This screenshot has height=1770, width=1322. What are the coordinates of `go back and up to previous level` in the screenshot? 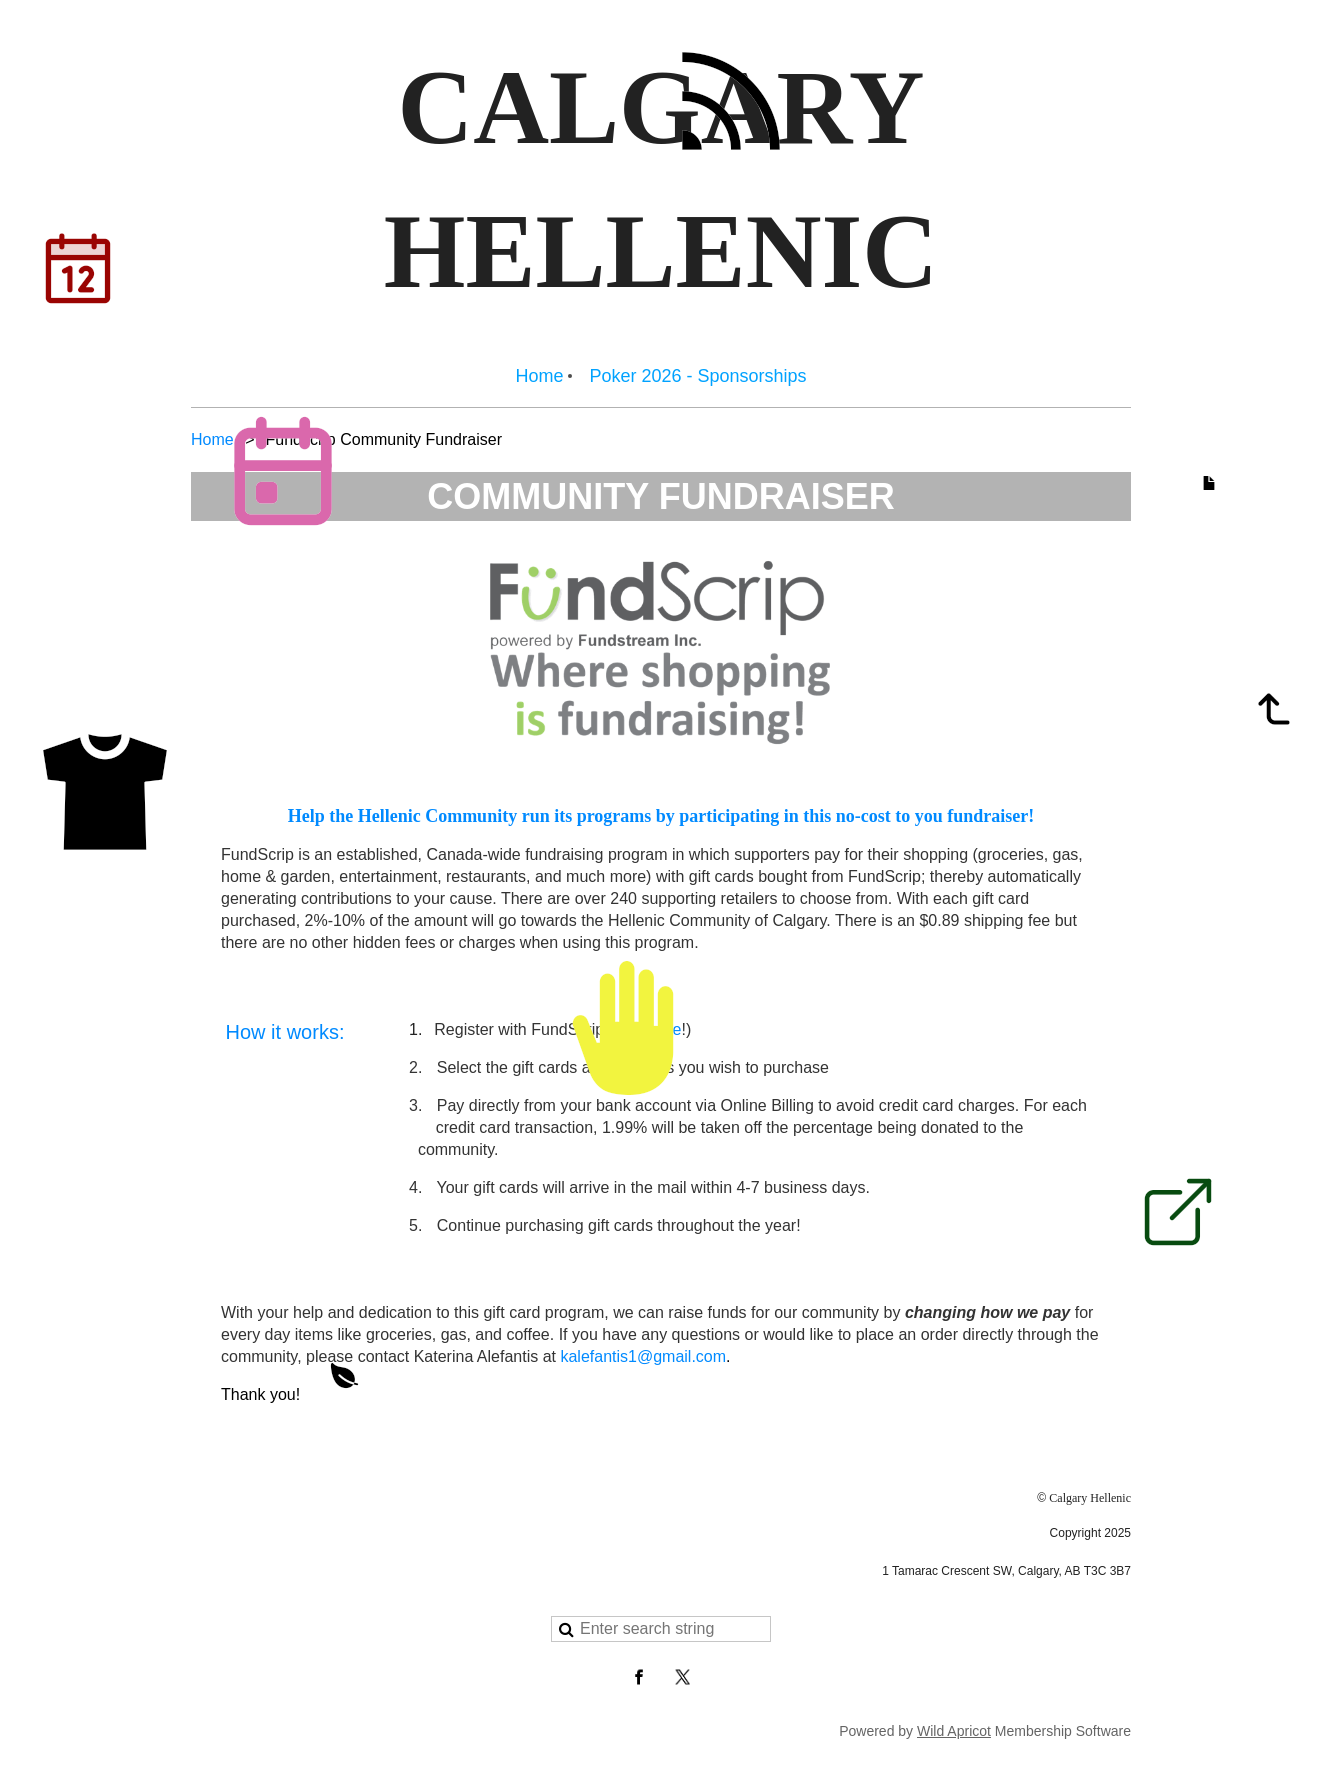 It's located at (1275, 710).